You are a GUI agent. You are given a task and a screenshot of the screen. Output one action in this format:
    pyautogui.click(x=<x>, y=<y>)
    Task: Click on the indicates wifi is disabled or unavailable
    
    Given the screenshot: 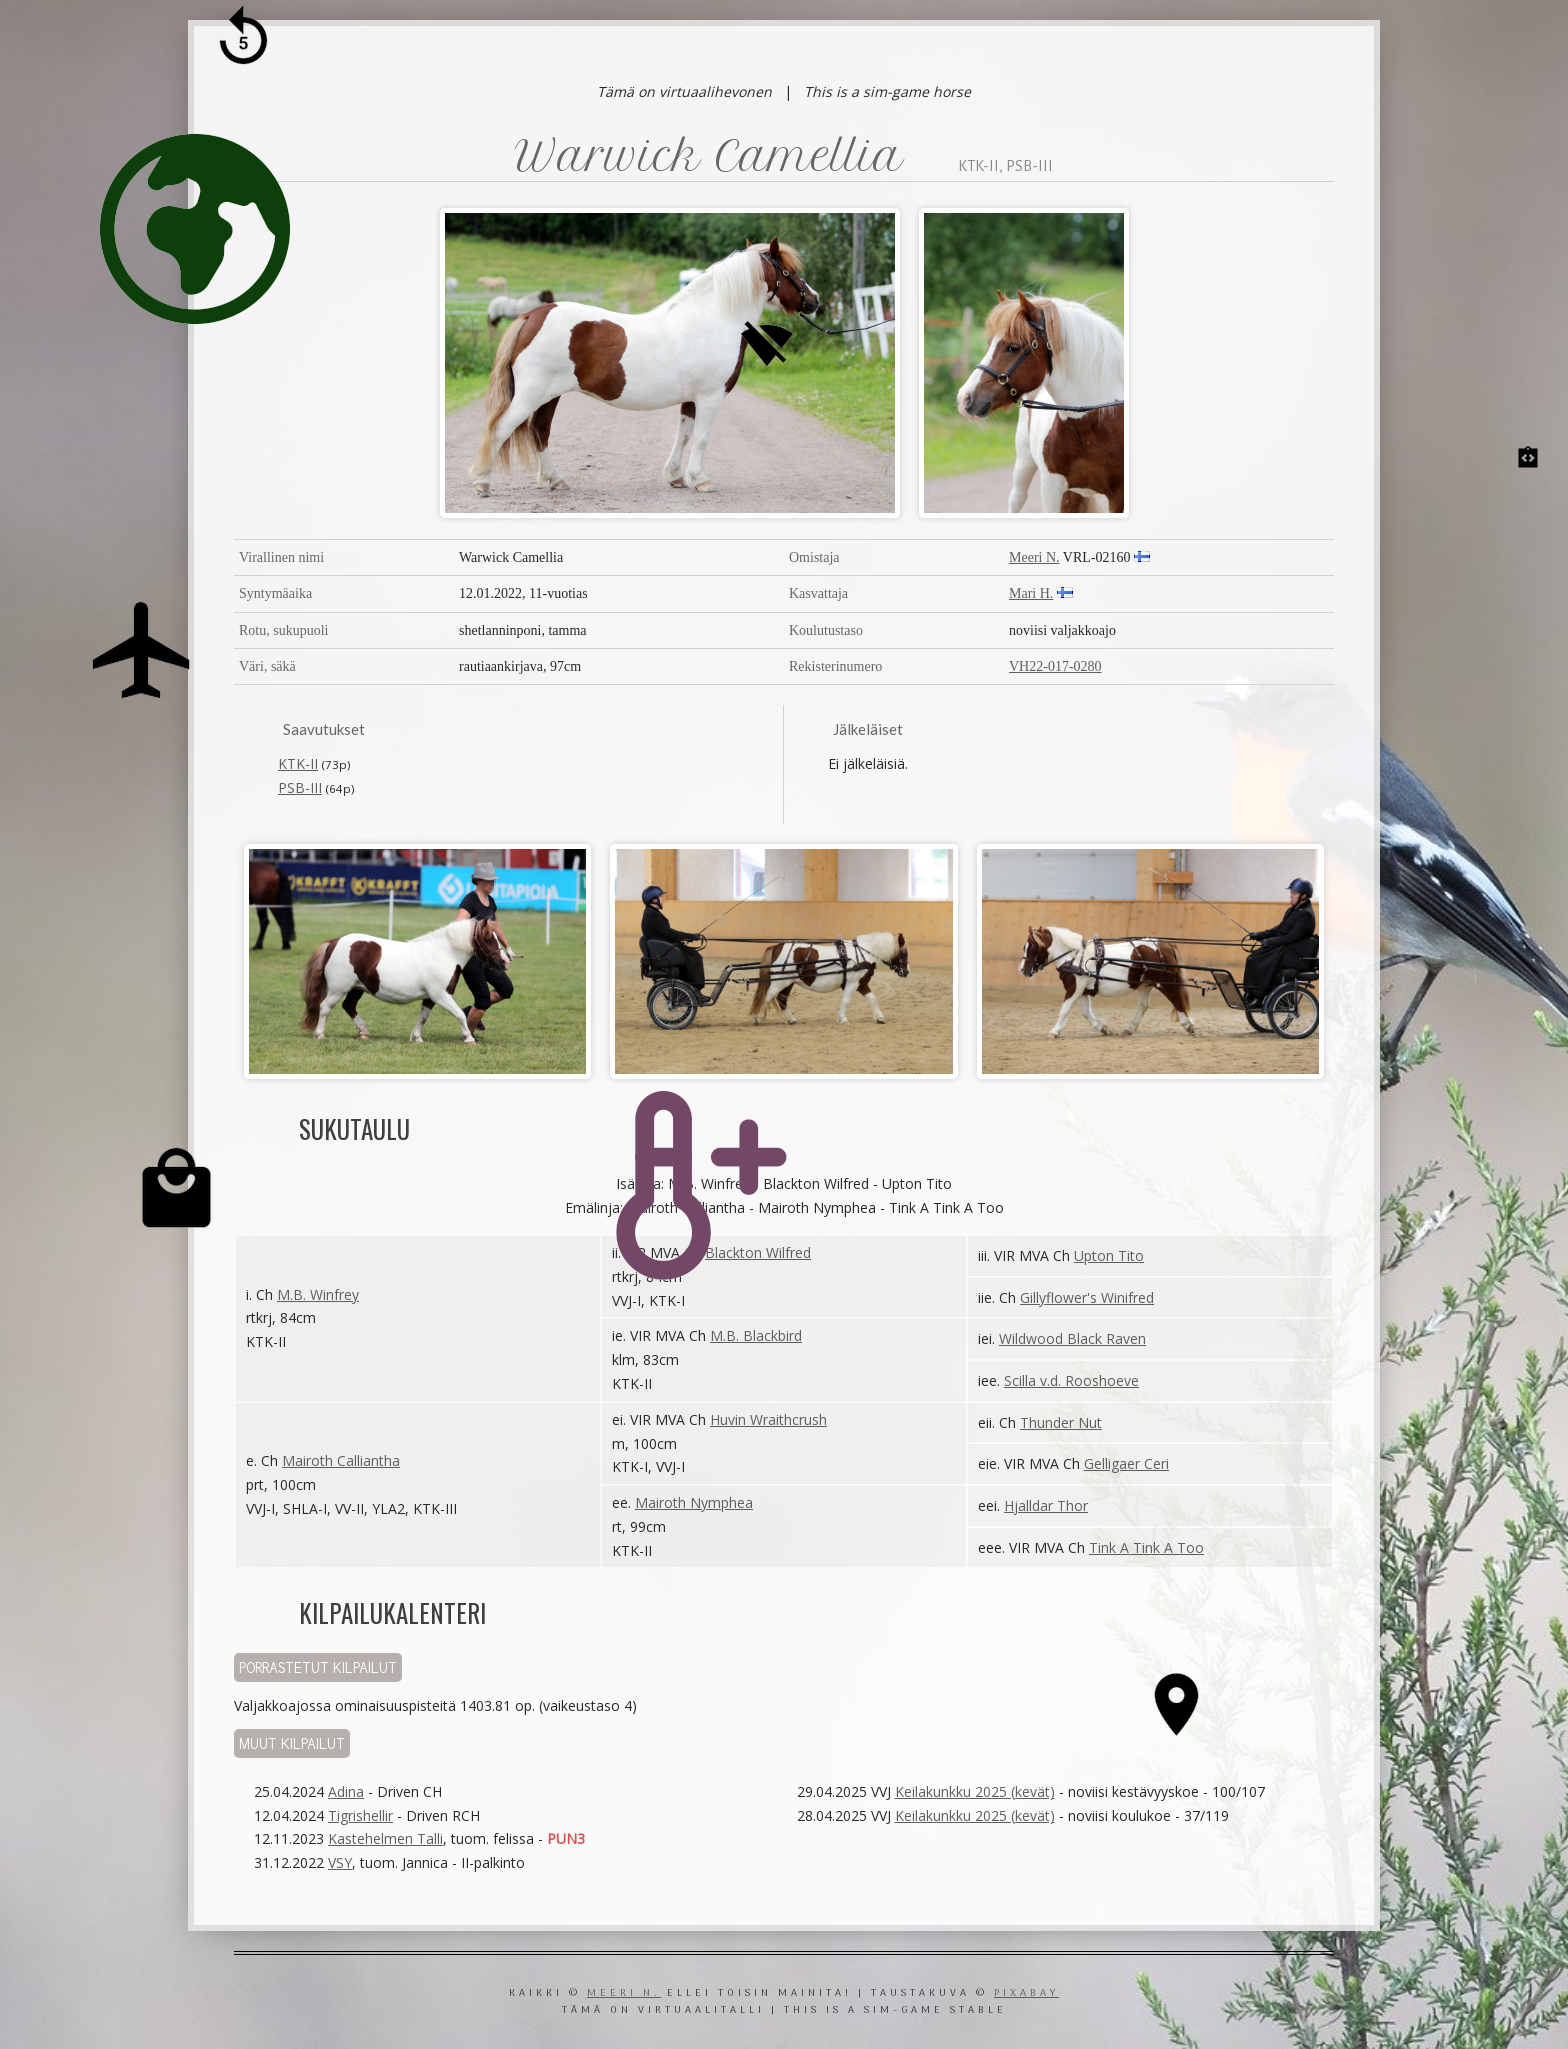 What is the action you would take?
    pyautogui.click(x=767, y=345)
    